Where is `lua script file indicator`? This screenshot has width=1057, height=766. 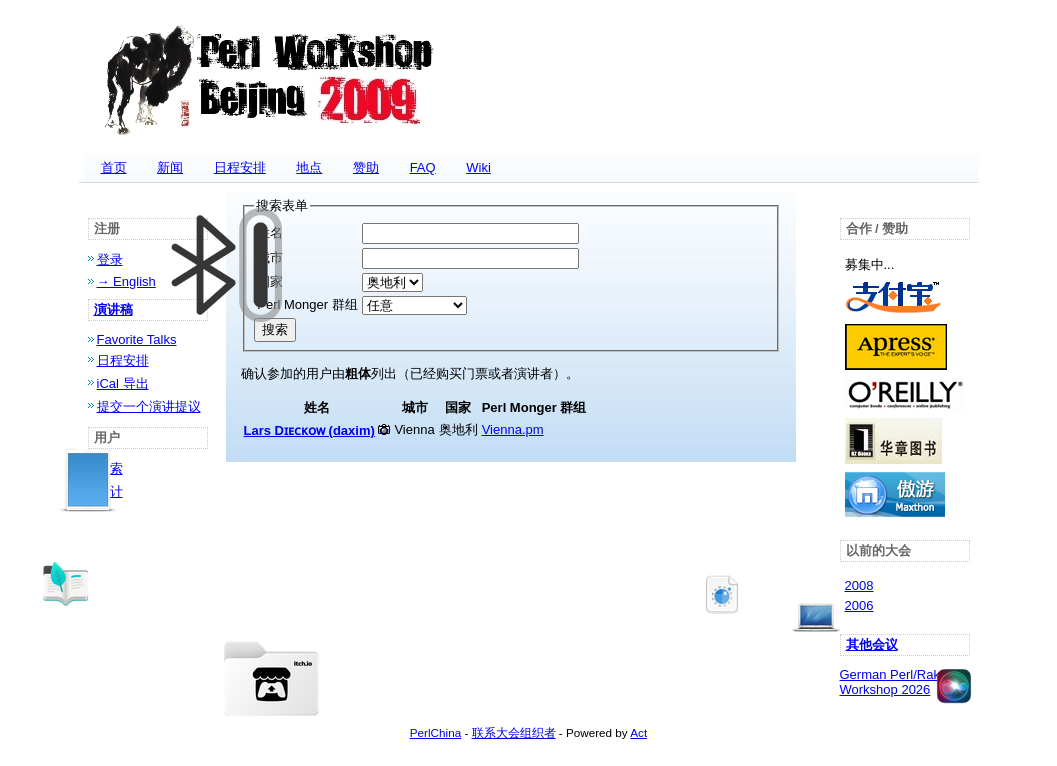 lua script file indicator is located at coordinates (722, 594).